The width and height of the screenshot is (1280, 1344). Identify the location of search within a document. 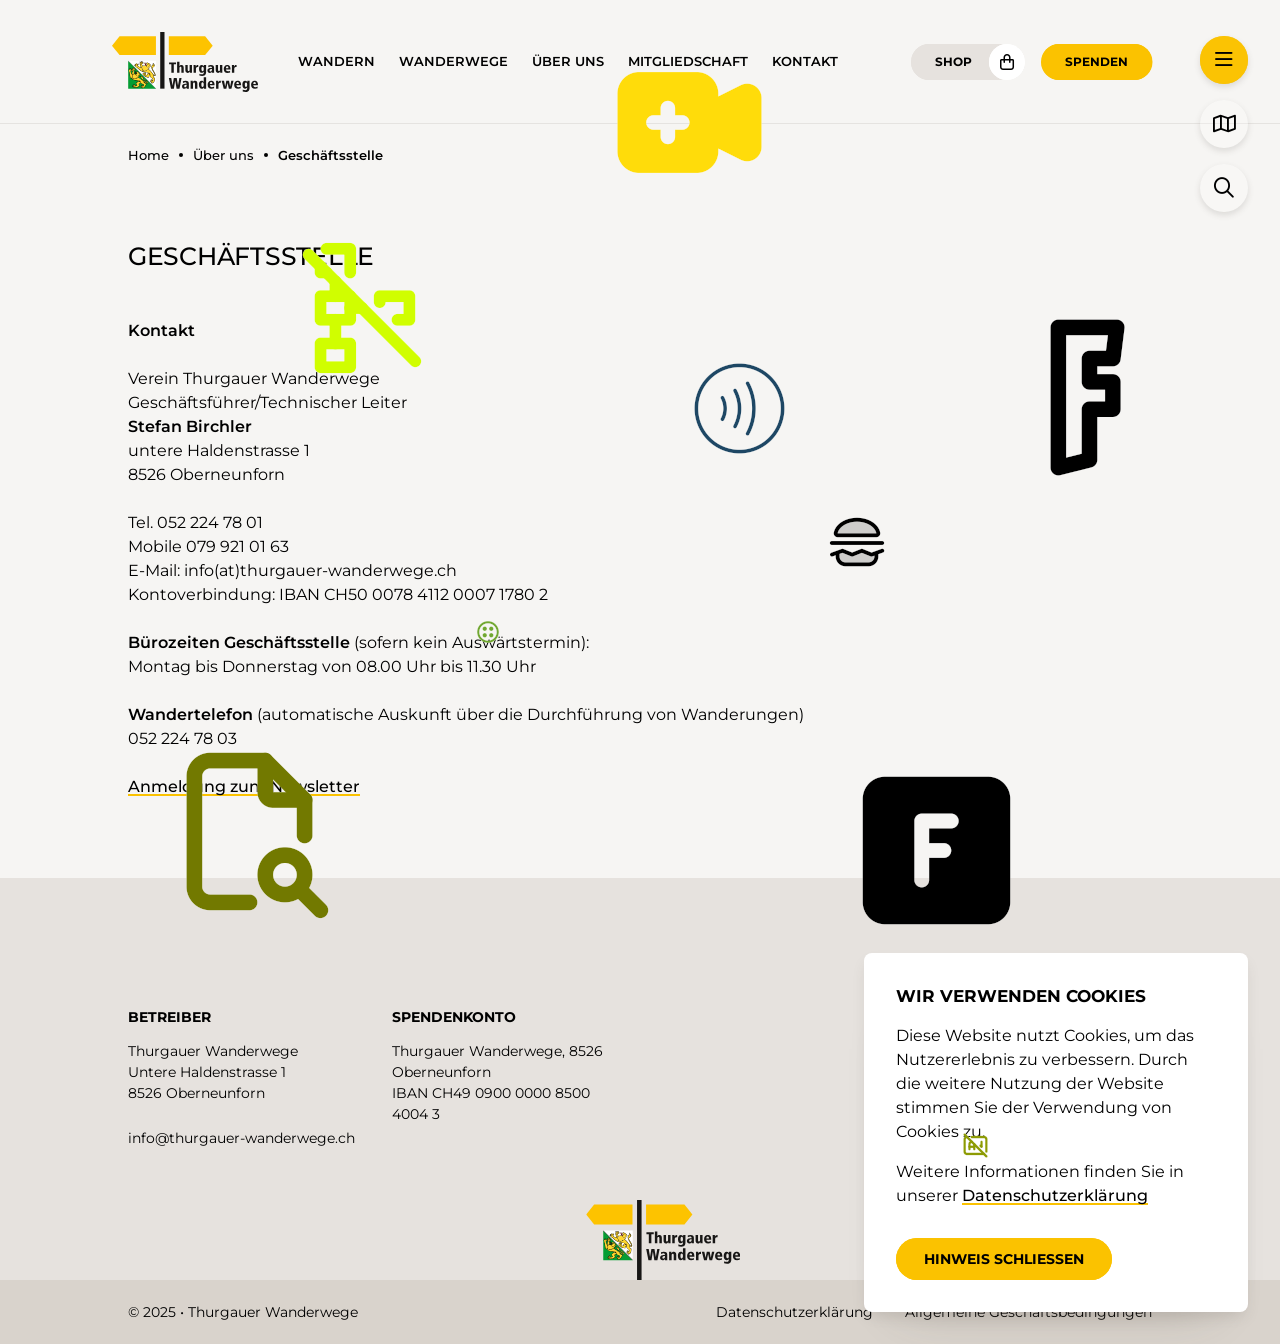
(249, 831).